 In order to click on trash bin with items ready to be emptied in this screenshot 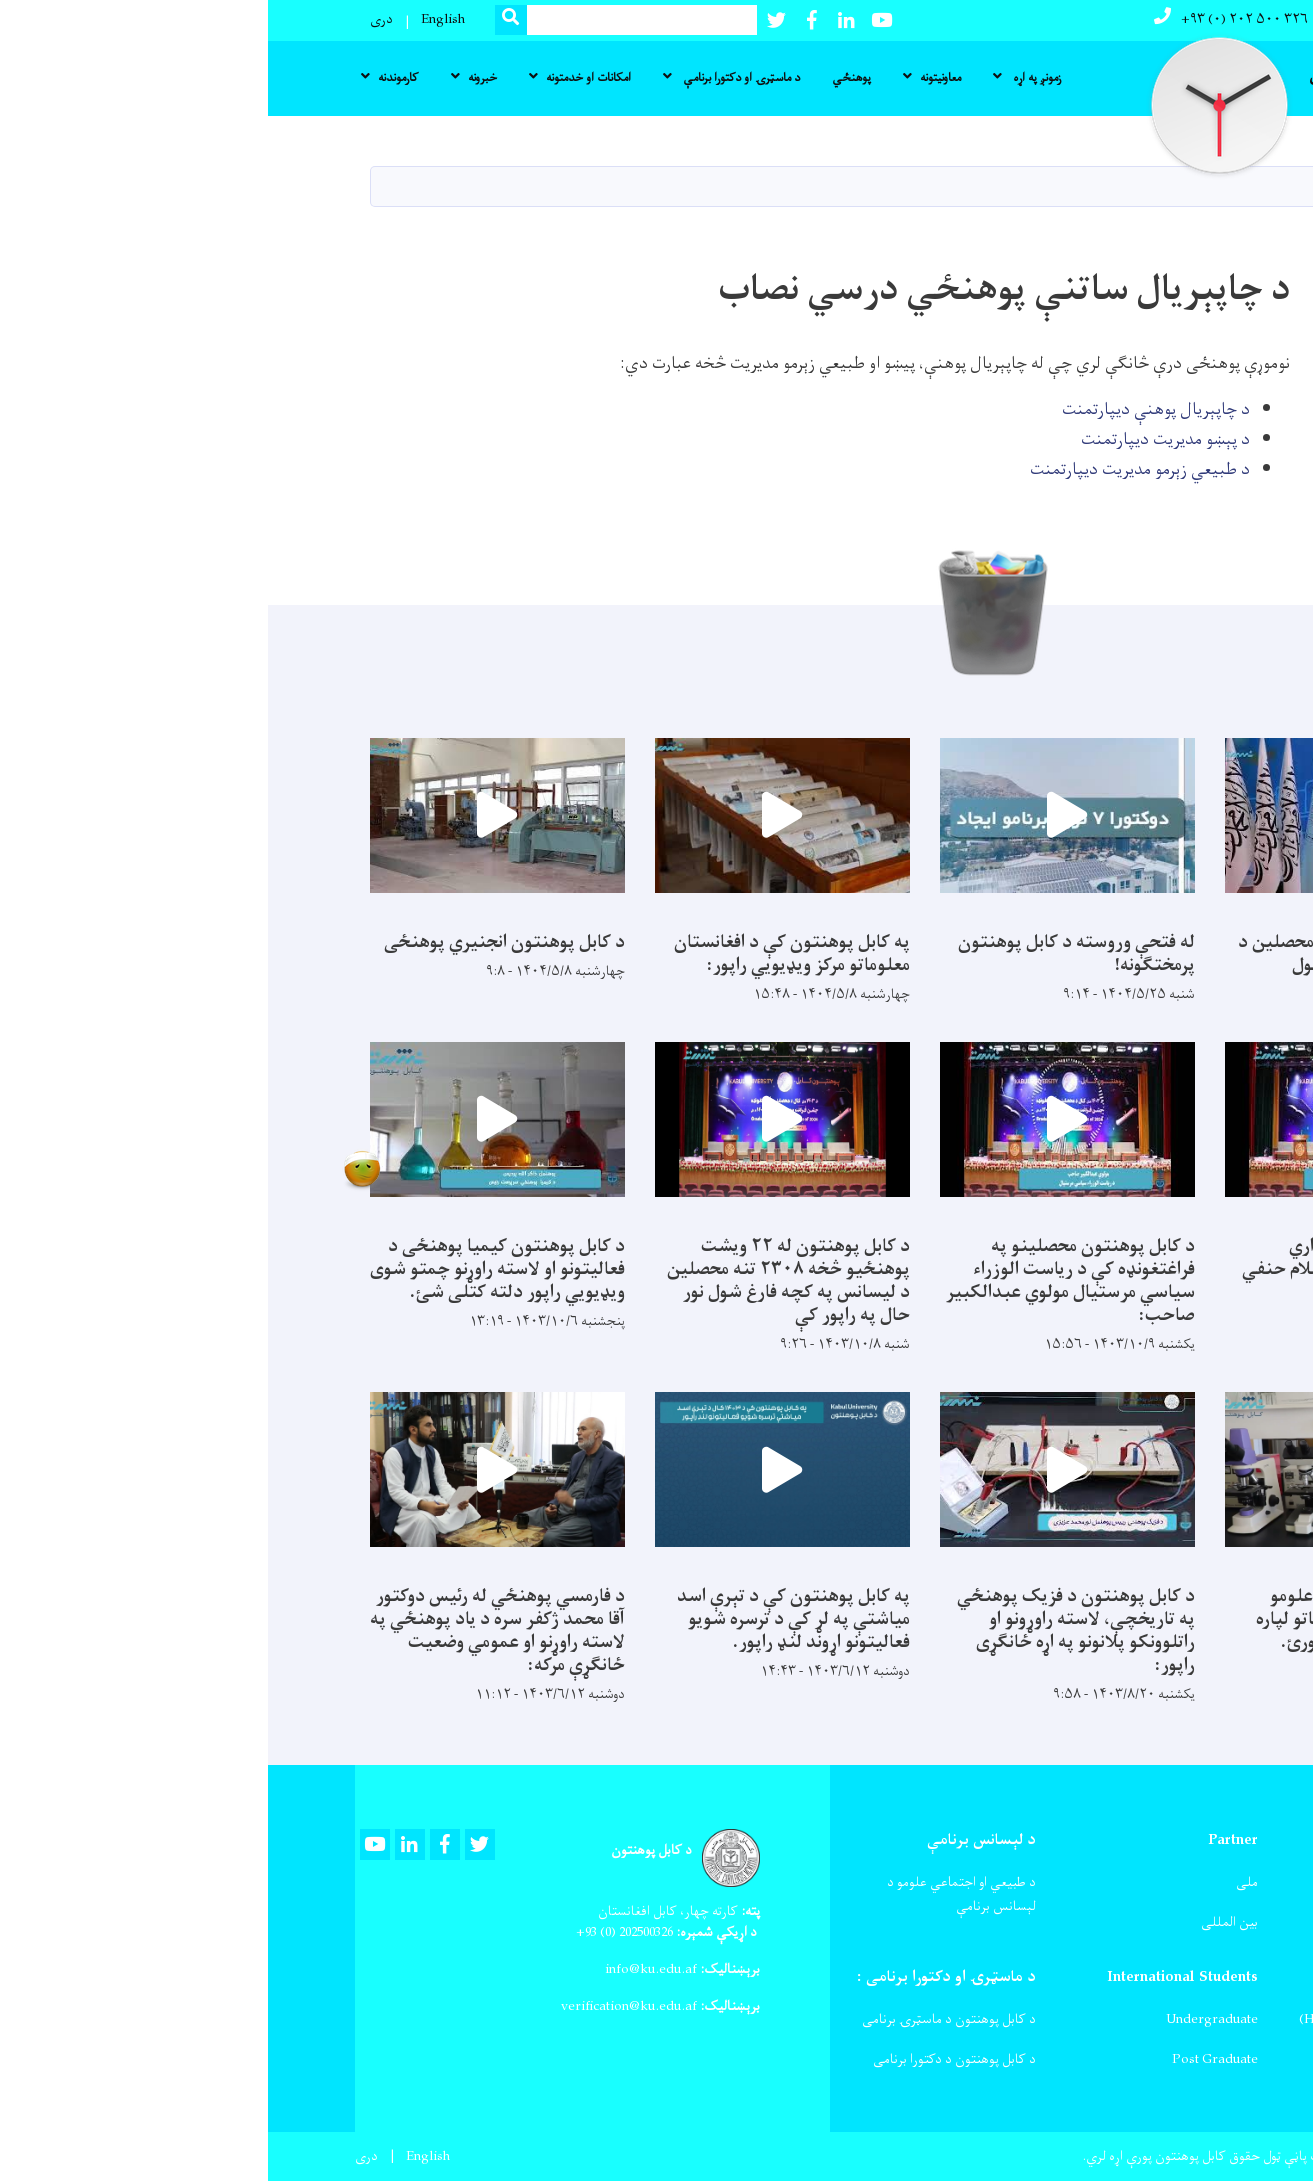, I will do `click(993, 614)`.